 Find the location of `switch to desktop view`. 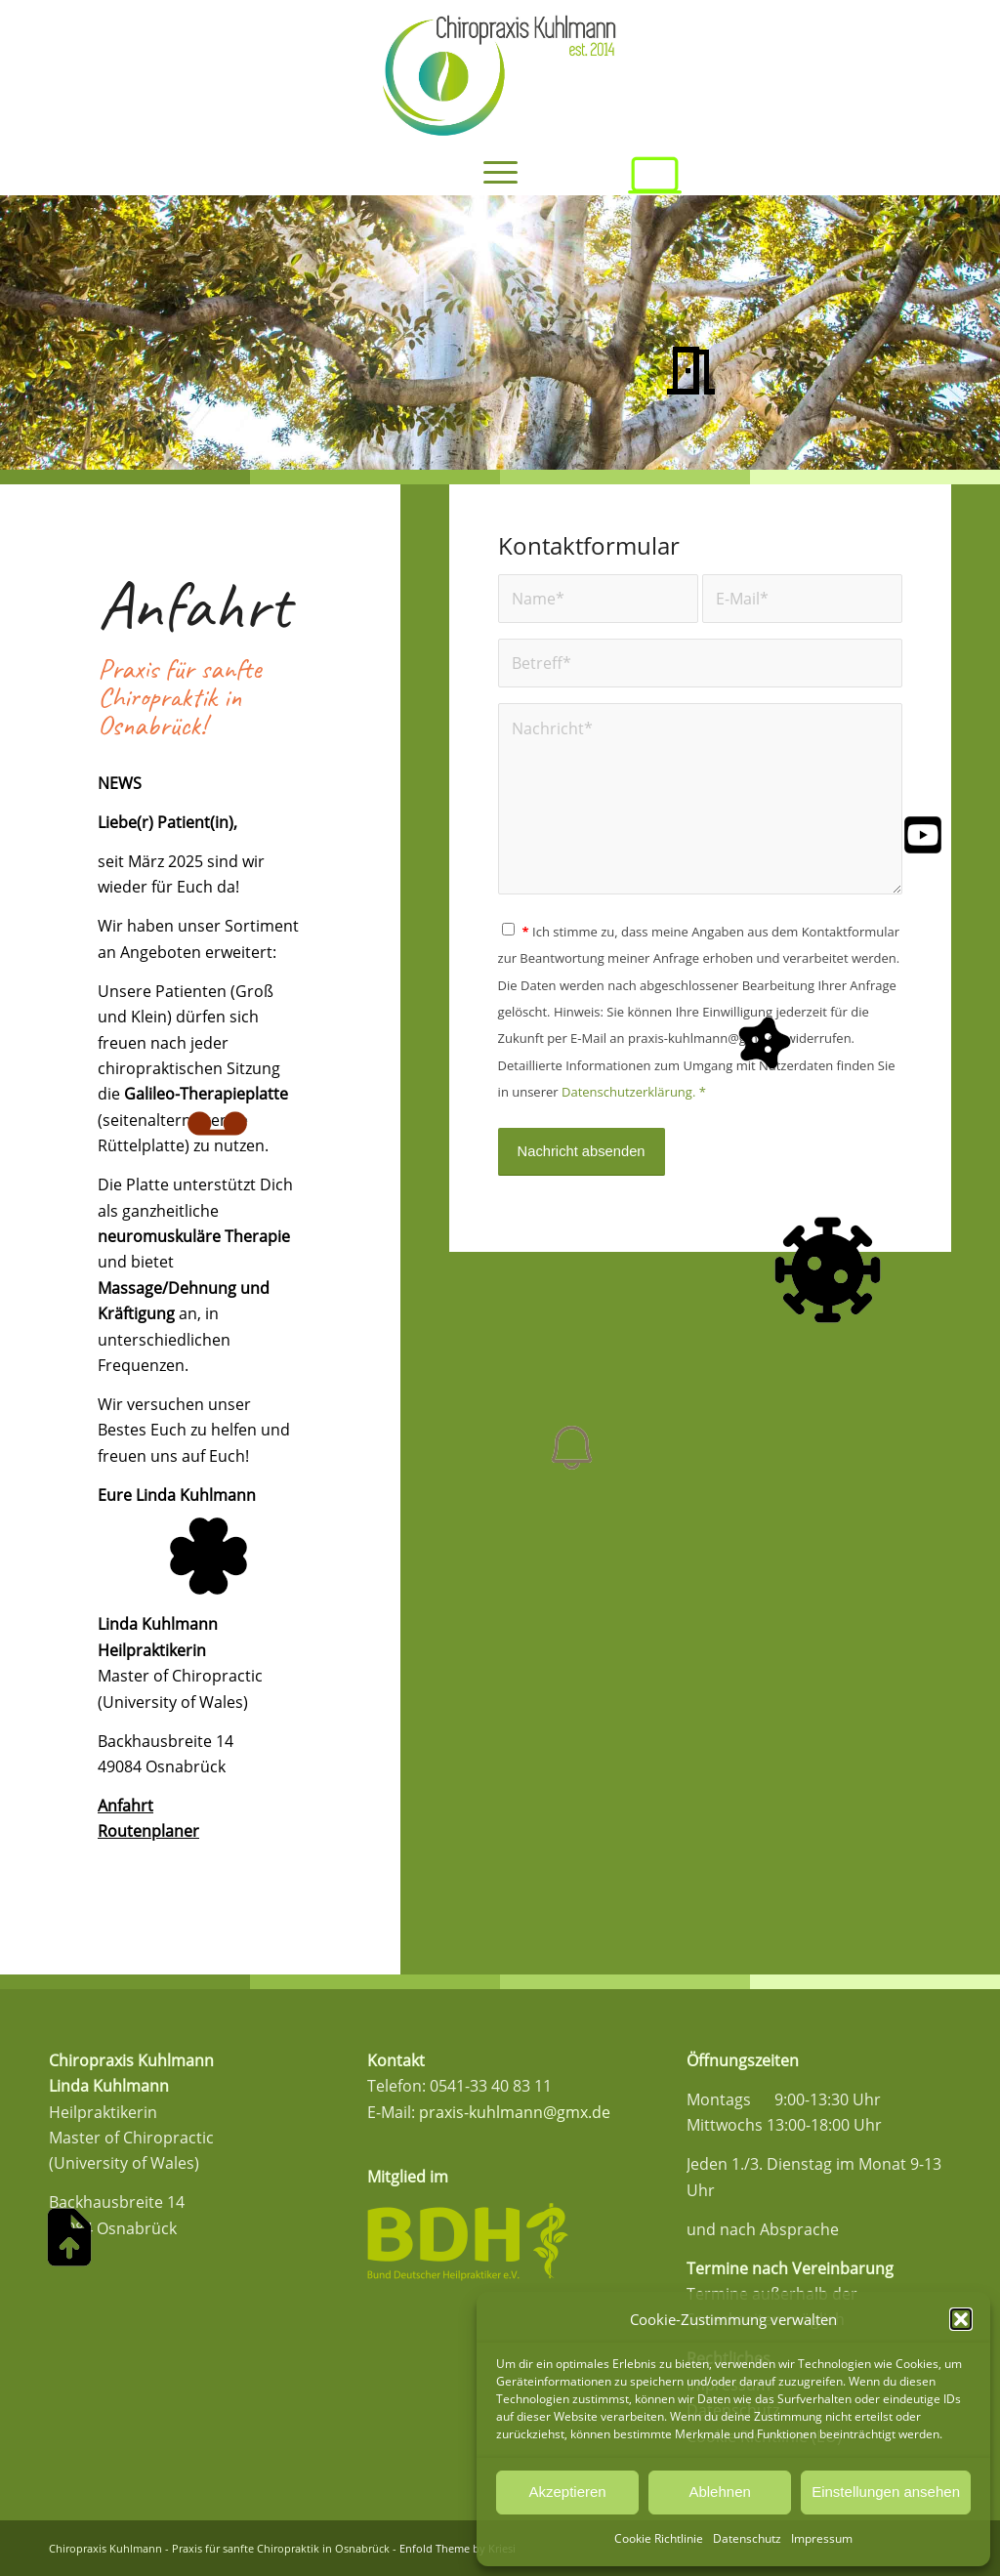

switch to desktop view is located at coordinates (654, 175).